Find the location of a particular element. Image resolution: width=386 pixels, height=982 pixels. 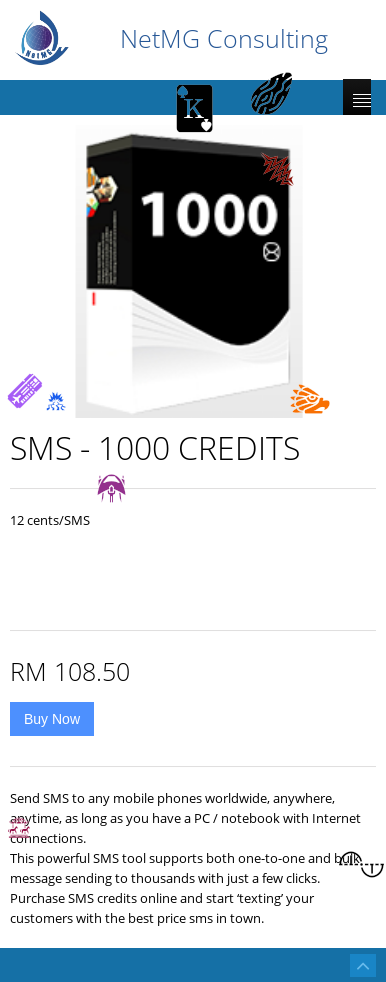

indicates almond or tree nut allergen warning is located at coordinates (271, 93).